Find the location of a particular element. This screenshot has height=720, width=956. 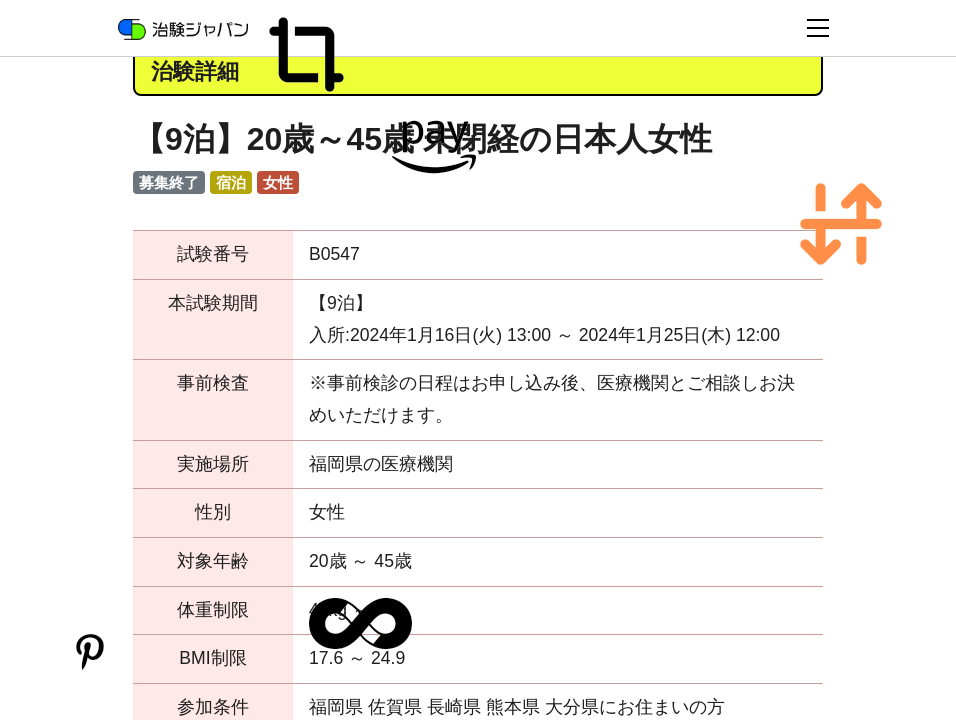

pay with amazon pay is located at coordinates (434, 147).